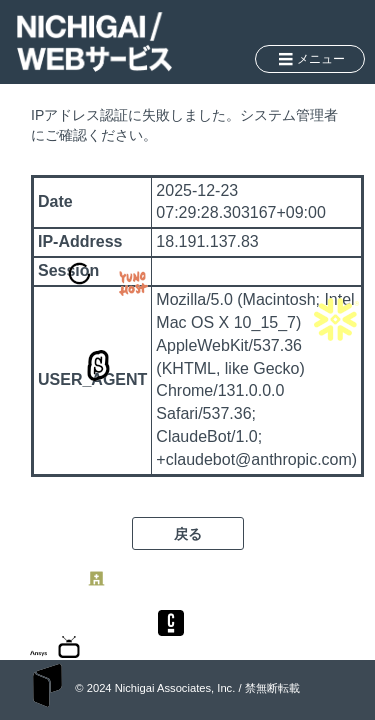 This screenshot has width=375, height=720. What do you see at coordinates (171, 623) in the screenshot?
I see `camunda platform logo` at bounding box center [171, 623].